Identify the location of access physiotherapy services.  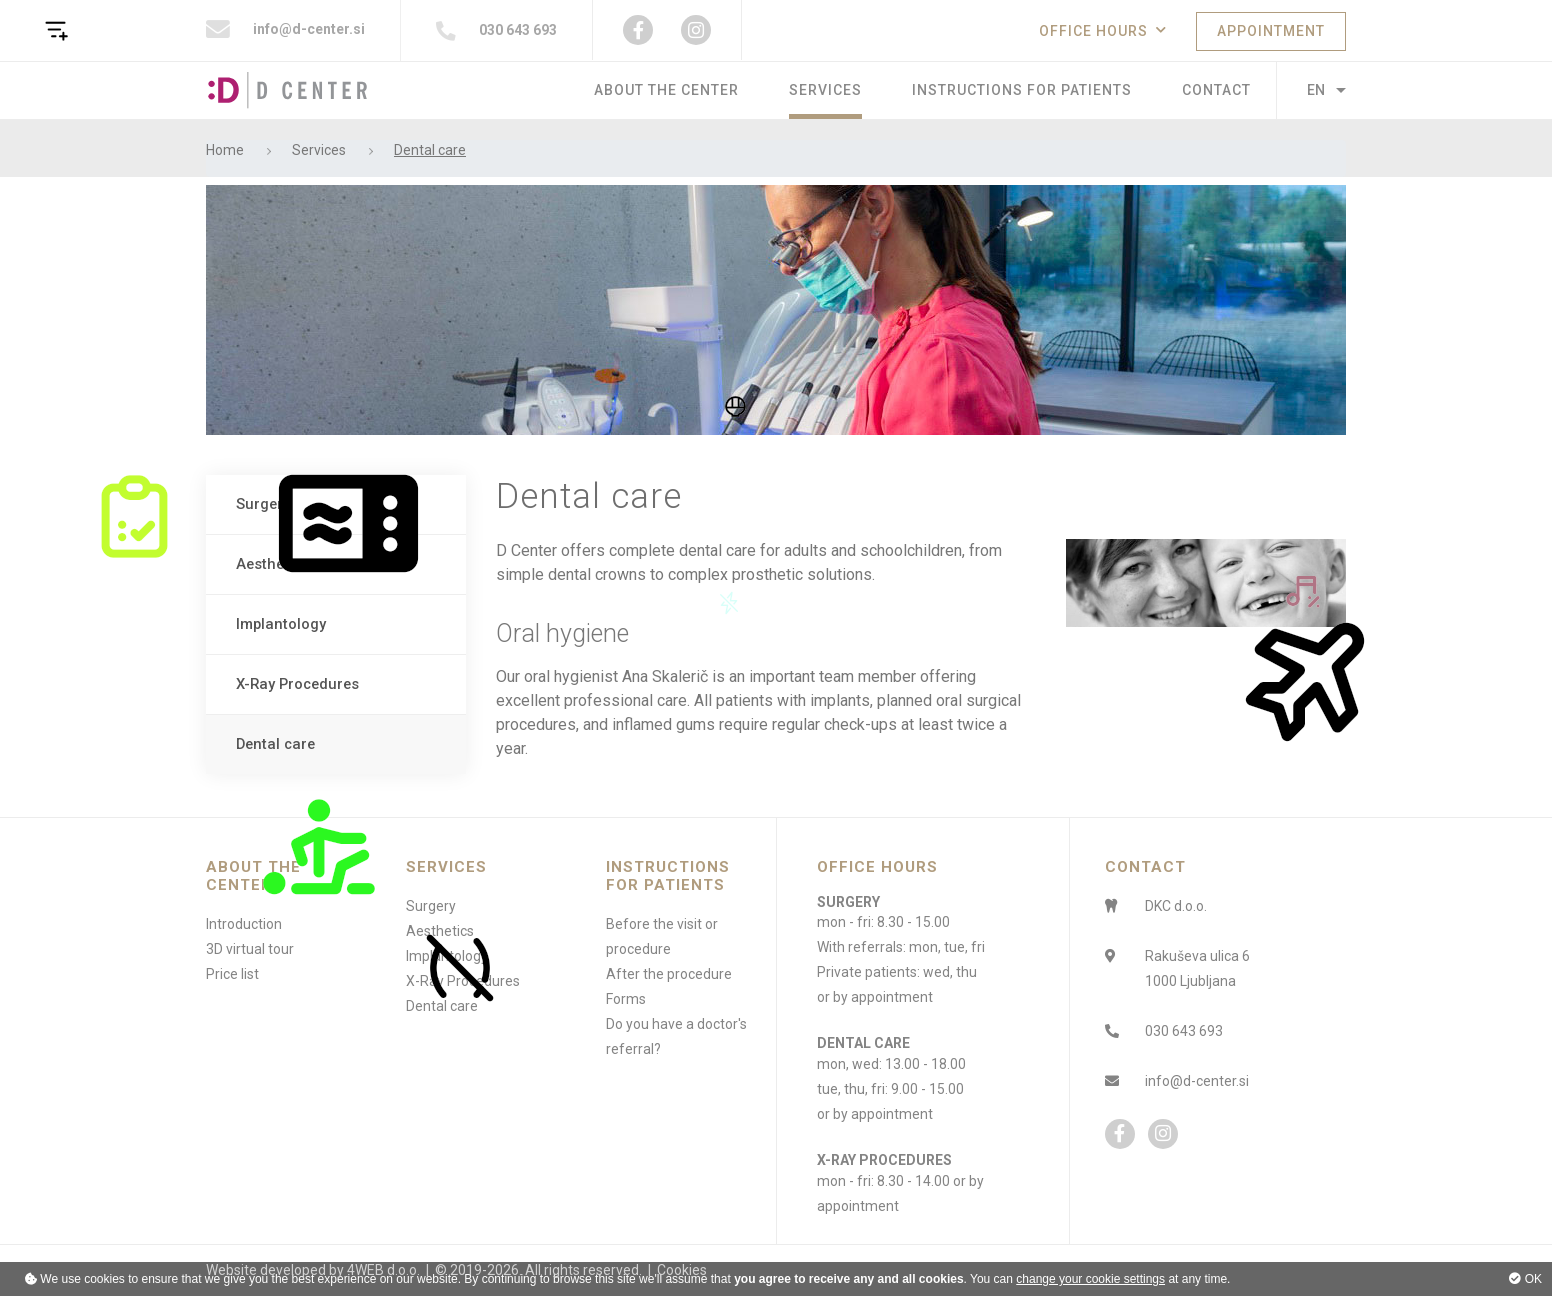
(319, 844).